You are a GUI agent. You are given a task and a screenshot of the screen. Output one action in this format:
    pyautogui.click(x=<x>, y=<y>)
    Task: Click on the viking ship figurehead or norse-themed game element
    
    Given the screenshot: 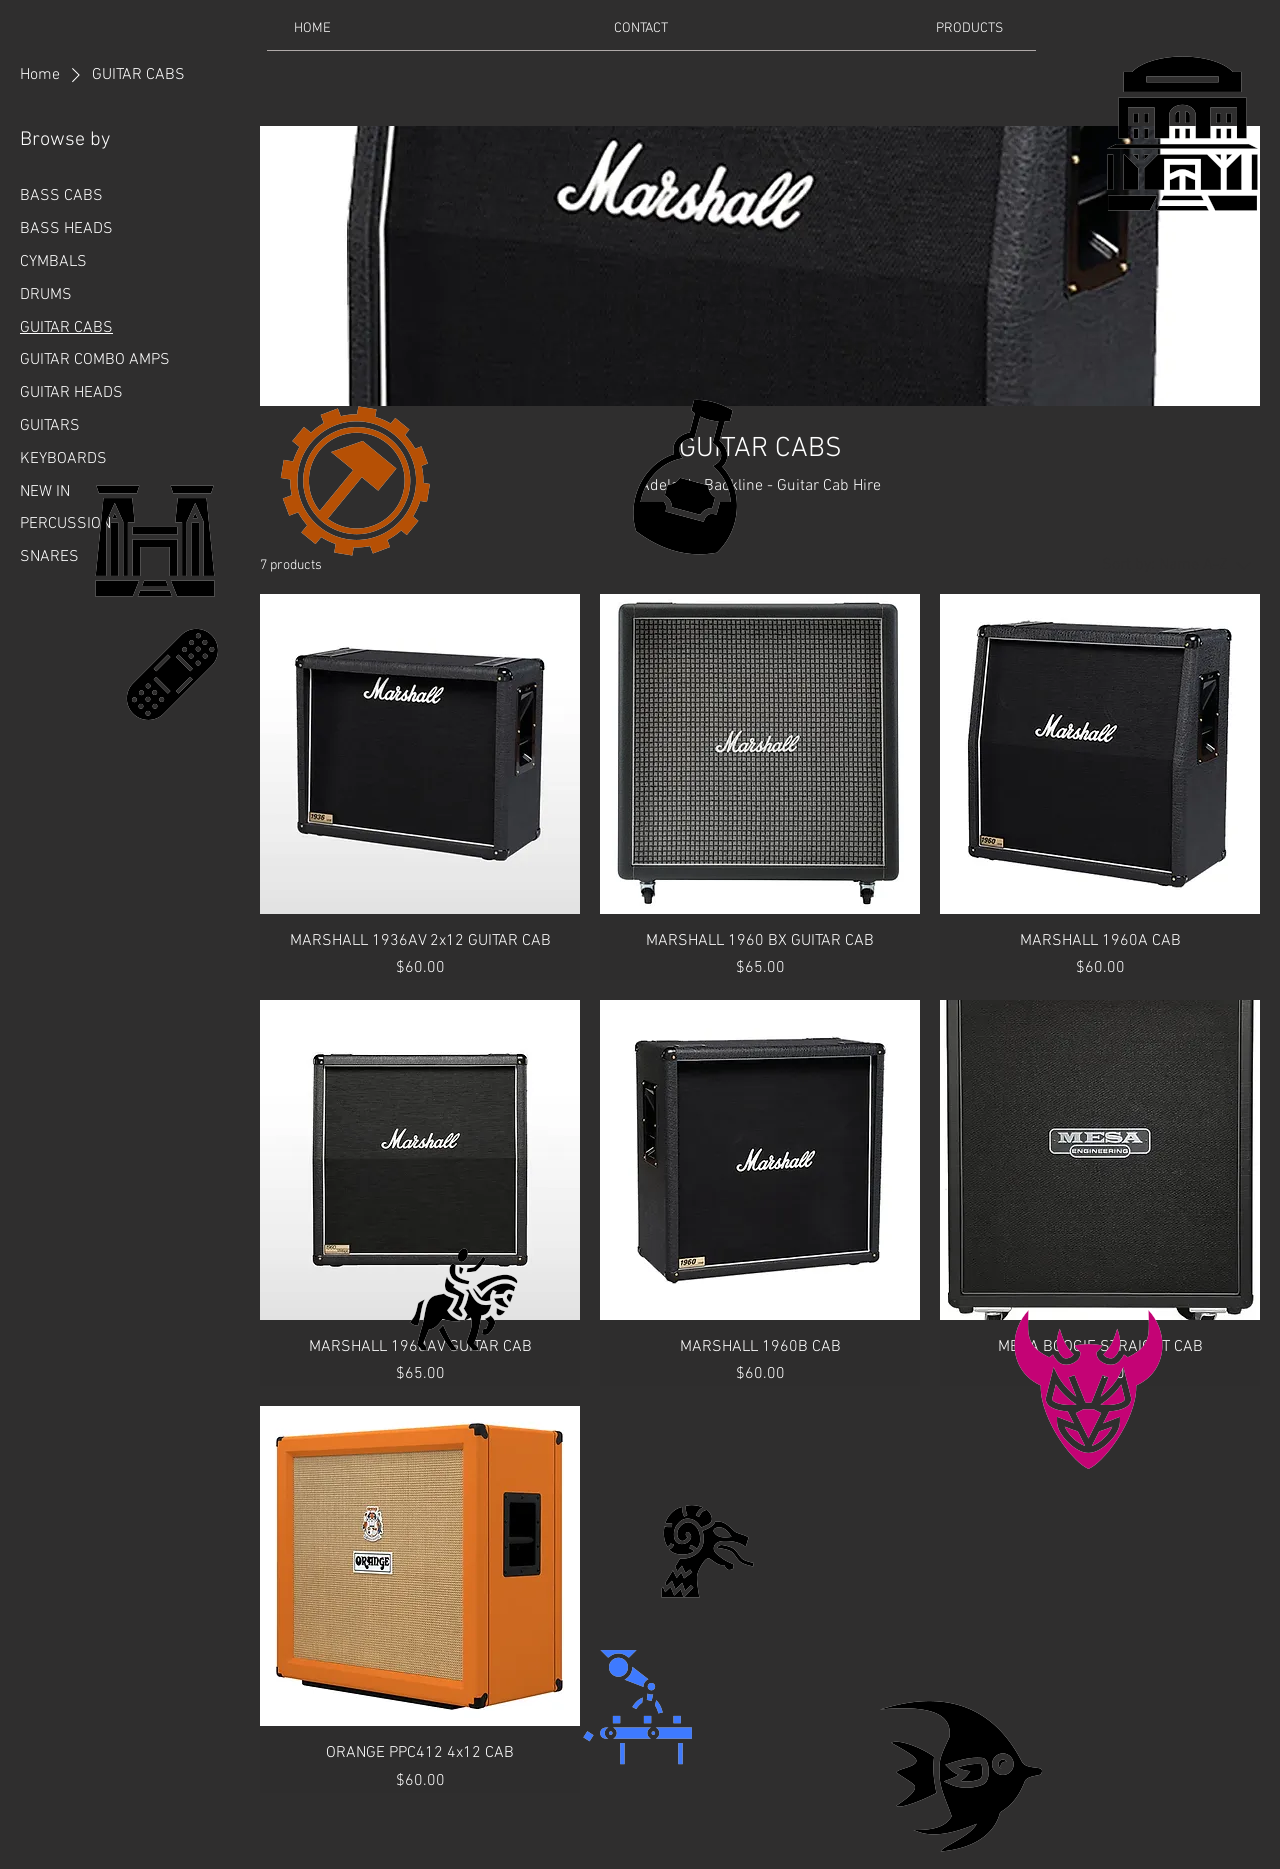 What is the action you would take?
    pyautogui.click(x=708, y=1550)
    